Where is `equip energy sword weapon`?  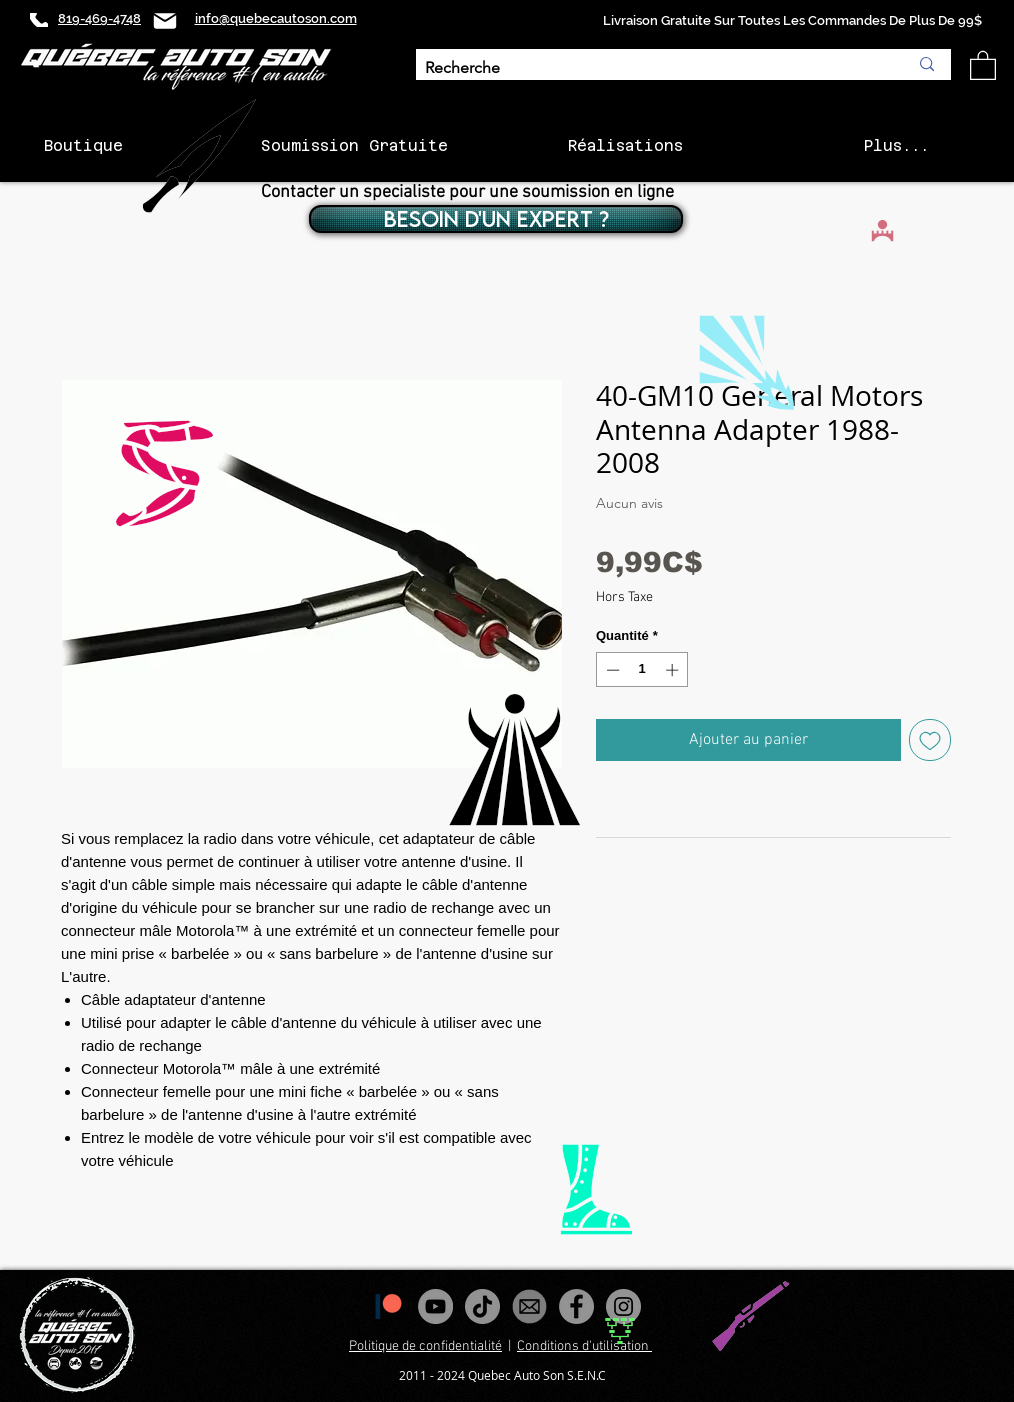
equip energy sword weapon is located at coordinates (200, 155).